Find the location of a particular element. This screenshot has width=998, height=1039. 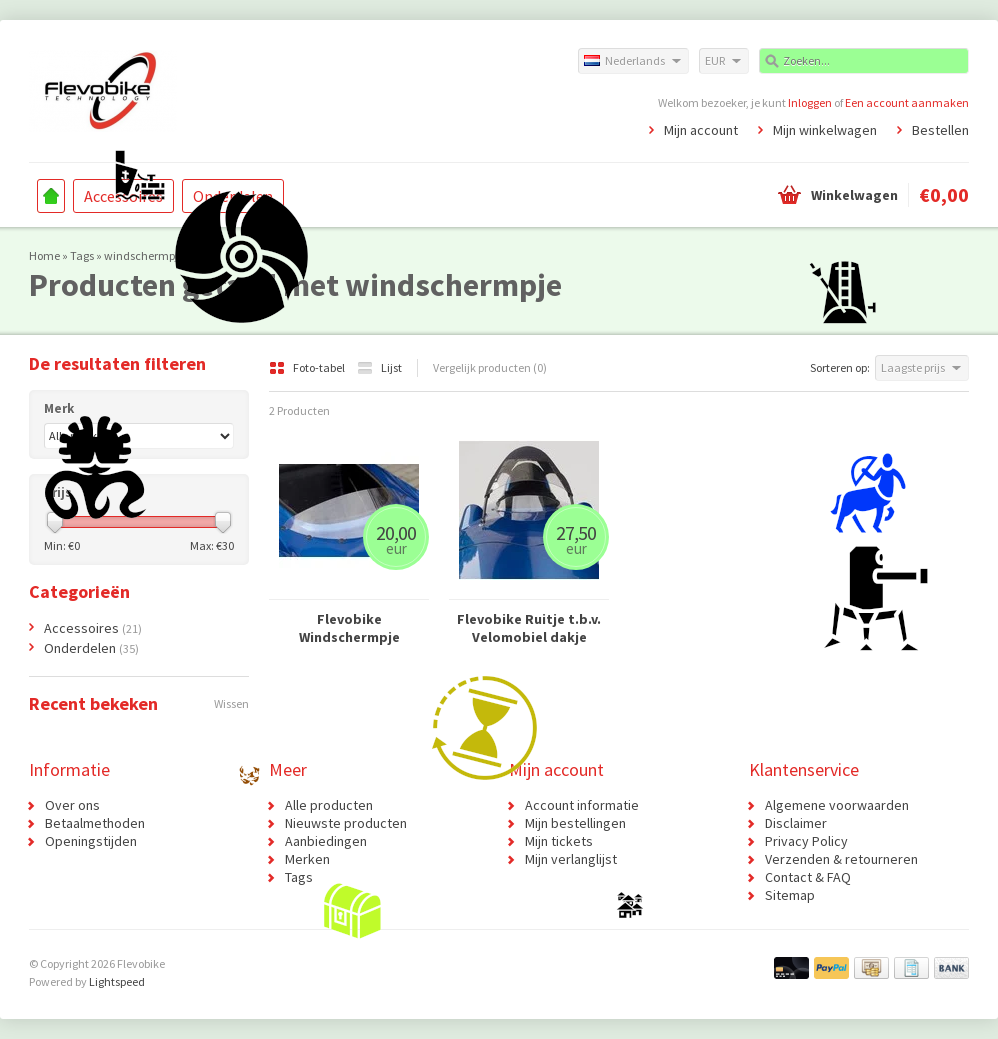

select centaur character or unit is located at coordinates (868, 493).